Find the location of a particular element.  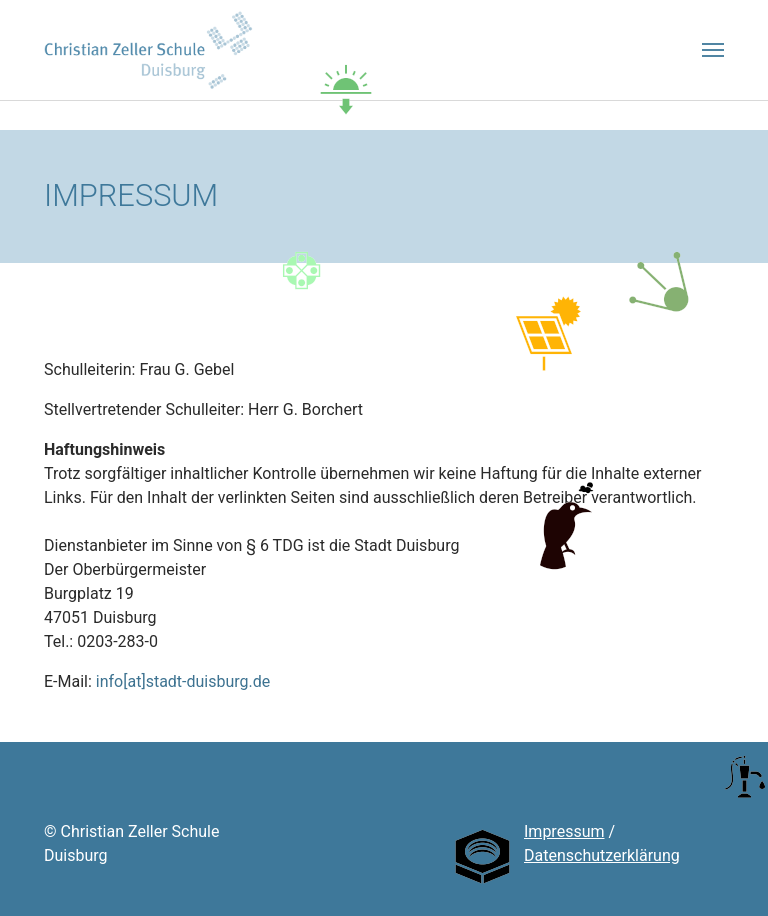

indicates sunset or evening time period is located at coordinates (346, 90).